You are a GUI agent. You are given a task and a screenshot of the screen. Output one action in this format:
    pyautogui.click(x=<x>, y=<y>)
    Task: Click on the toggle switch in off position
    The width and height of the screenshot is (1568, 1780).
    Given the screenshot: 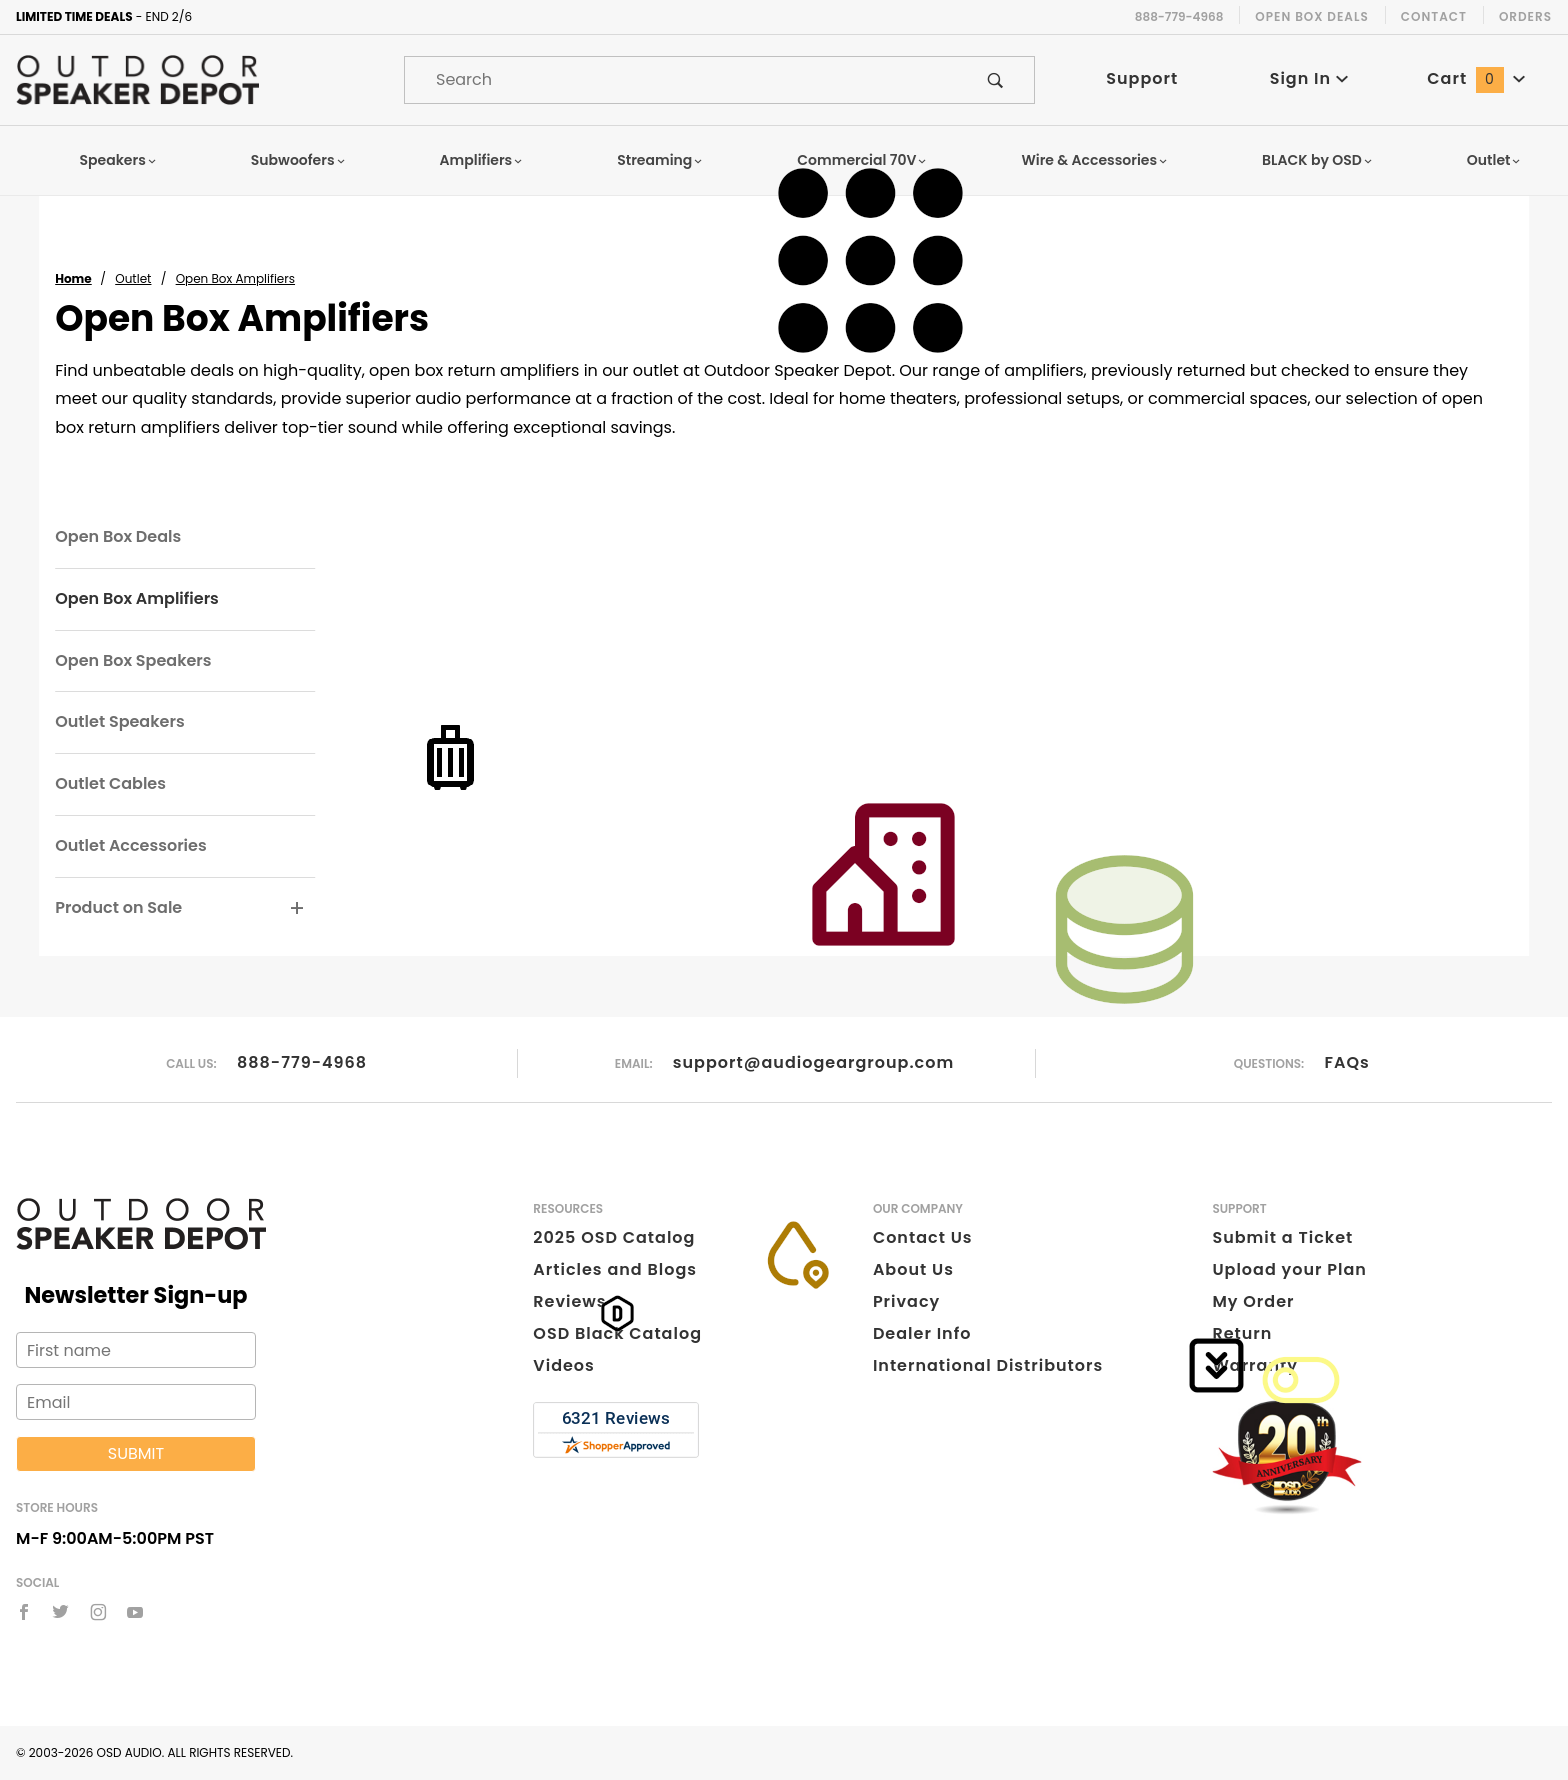 What is the action you would take?
    pyautogui.click(x=1301, y=1380)
    